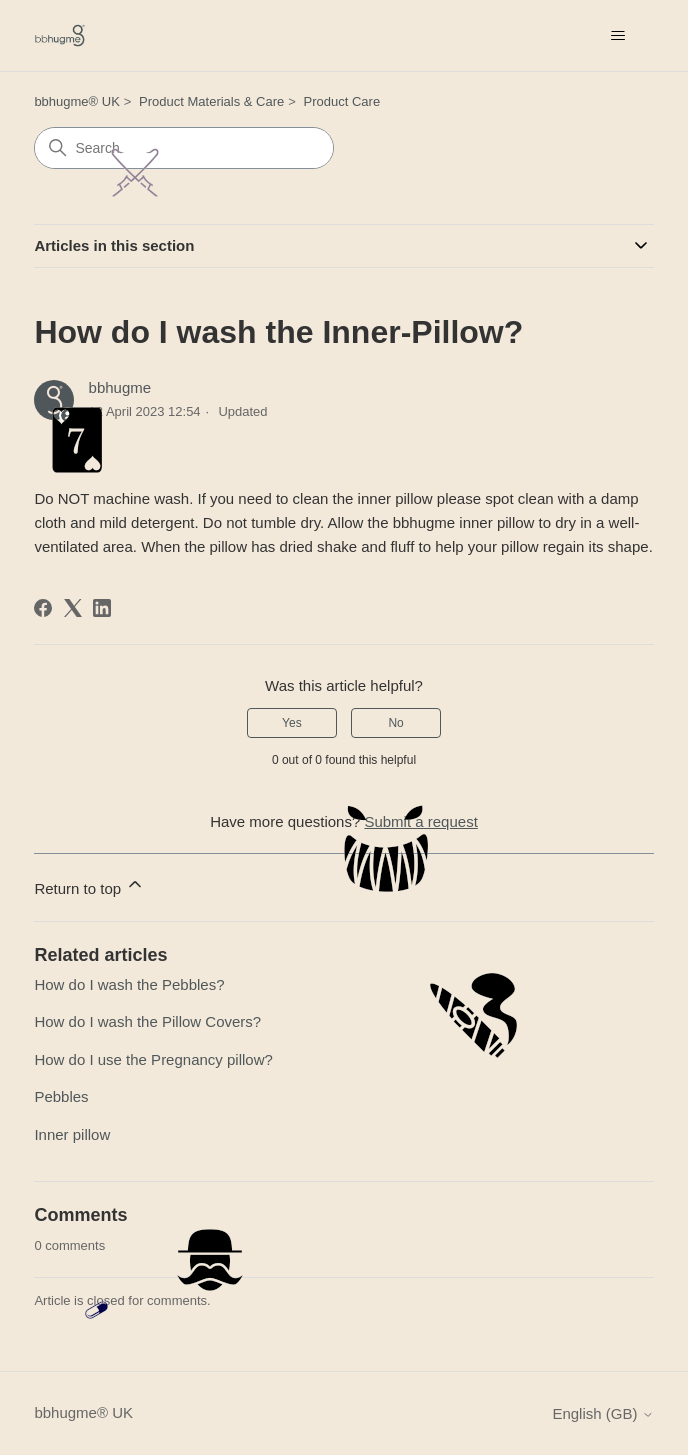 The height and width of the screenshot is (1455, 688). I want to click on select hook swords as your weapon, so click(135, 173).